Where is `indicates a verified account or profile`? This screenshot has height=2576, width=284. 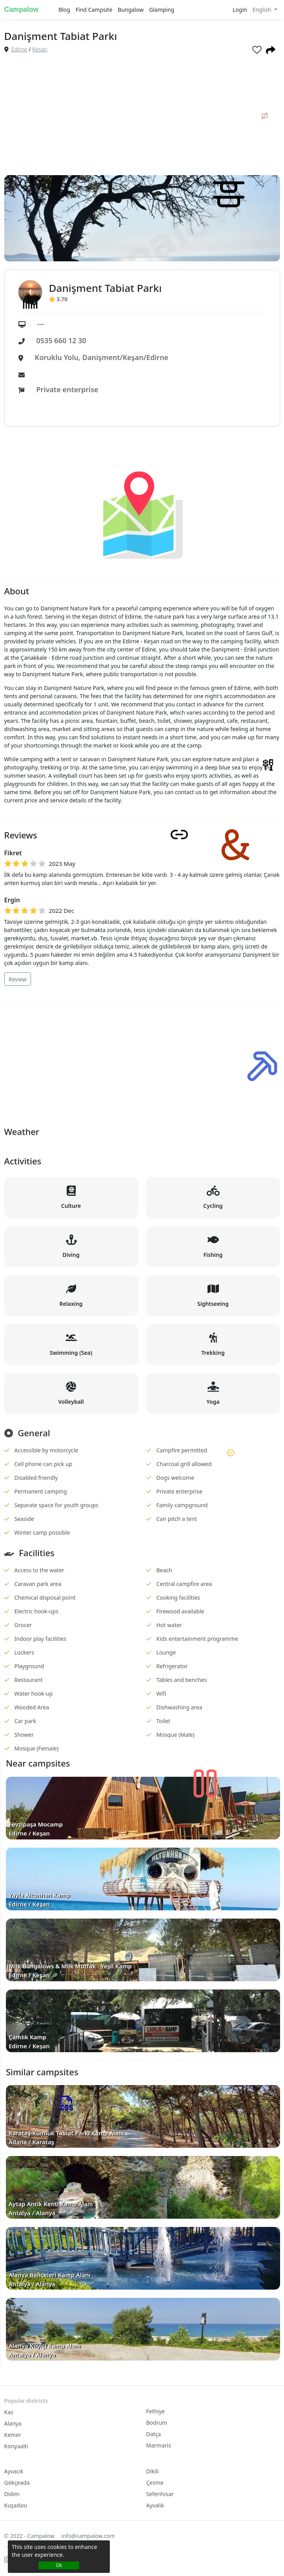
indicates a verified account or profile is located at coordinates (231, 1453).